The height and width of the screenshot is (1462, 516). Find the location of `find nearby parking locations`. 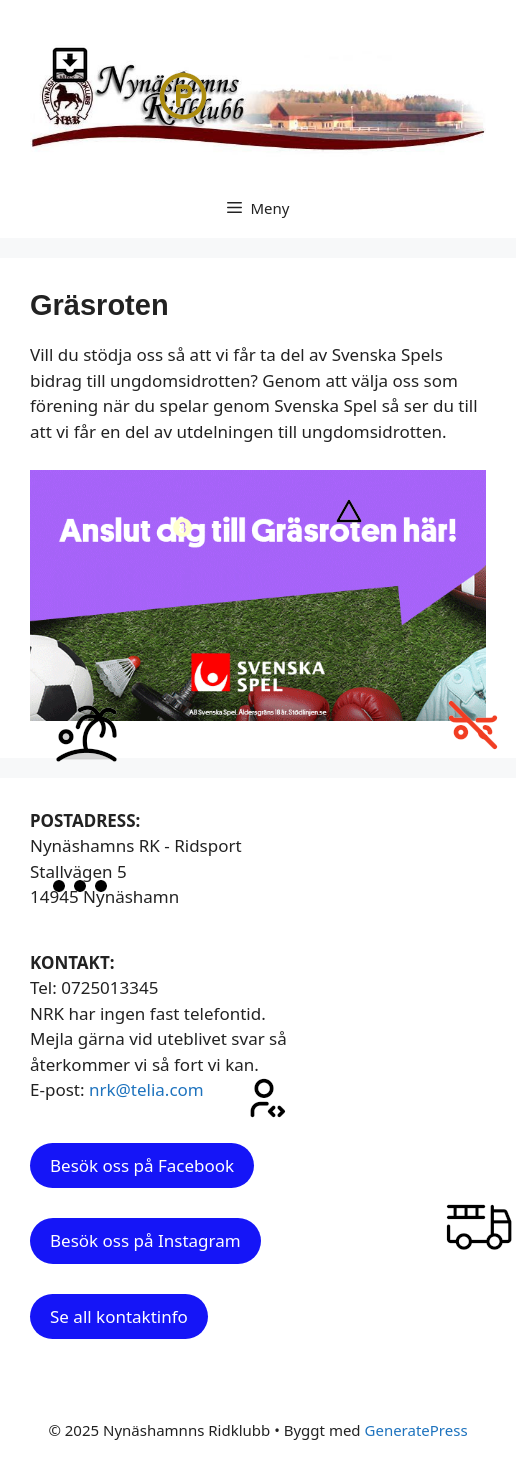

find nearby parking locations is located at coordinates (183, 96).